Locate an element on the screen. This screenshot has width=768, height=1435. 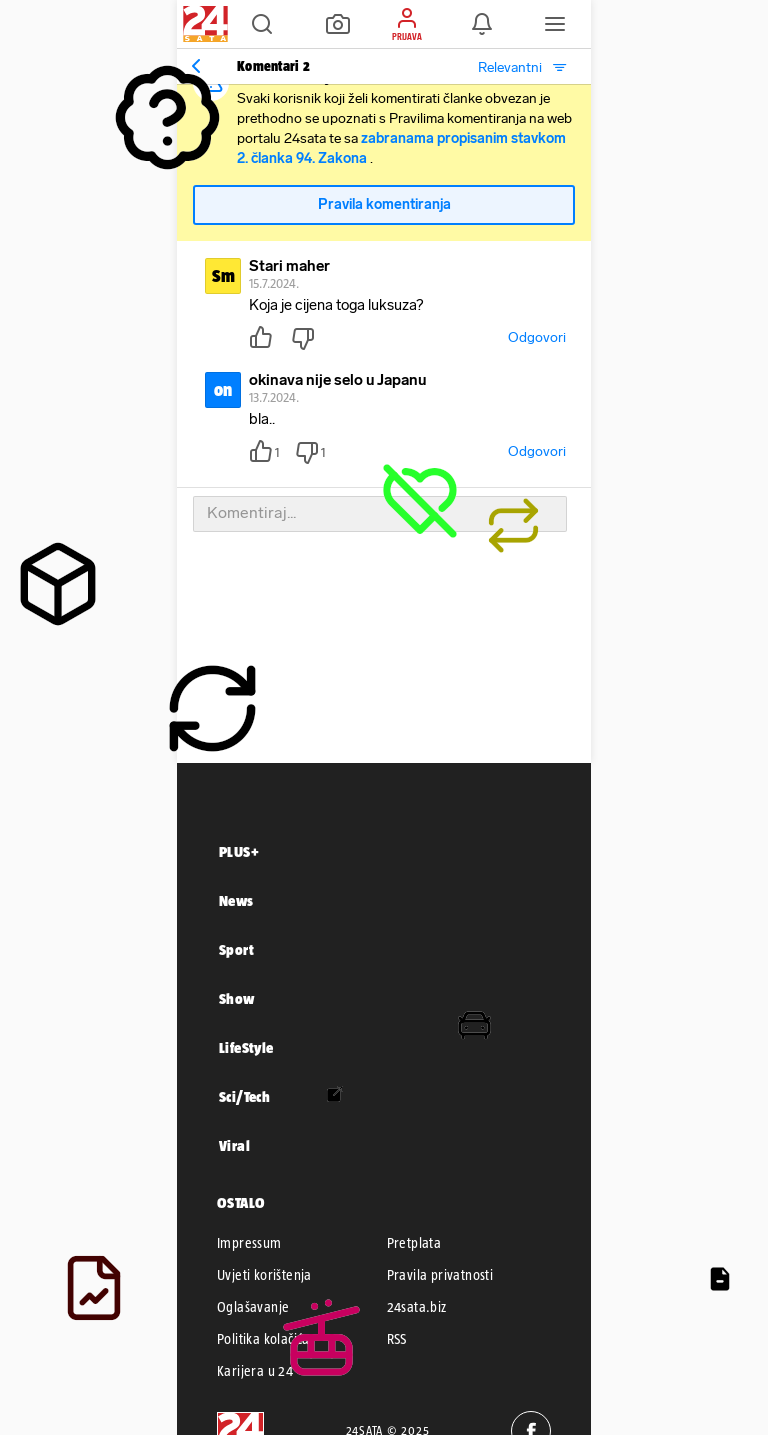
access vehicle or car-related settings is located at coordinates (474, 1024).